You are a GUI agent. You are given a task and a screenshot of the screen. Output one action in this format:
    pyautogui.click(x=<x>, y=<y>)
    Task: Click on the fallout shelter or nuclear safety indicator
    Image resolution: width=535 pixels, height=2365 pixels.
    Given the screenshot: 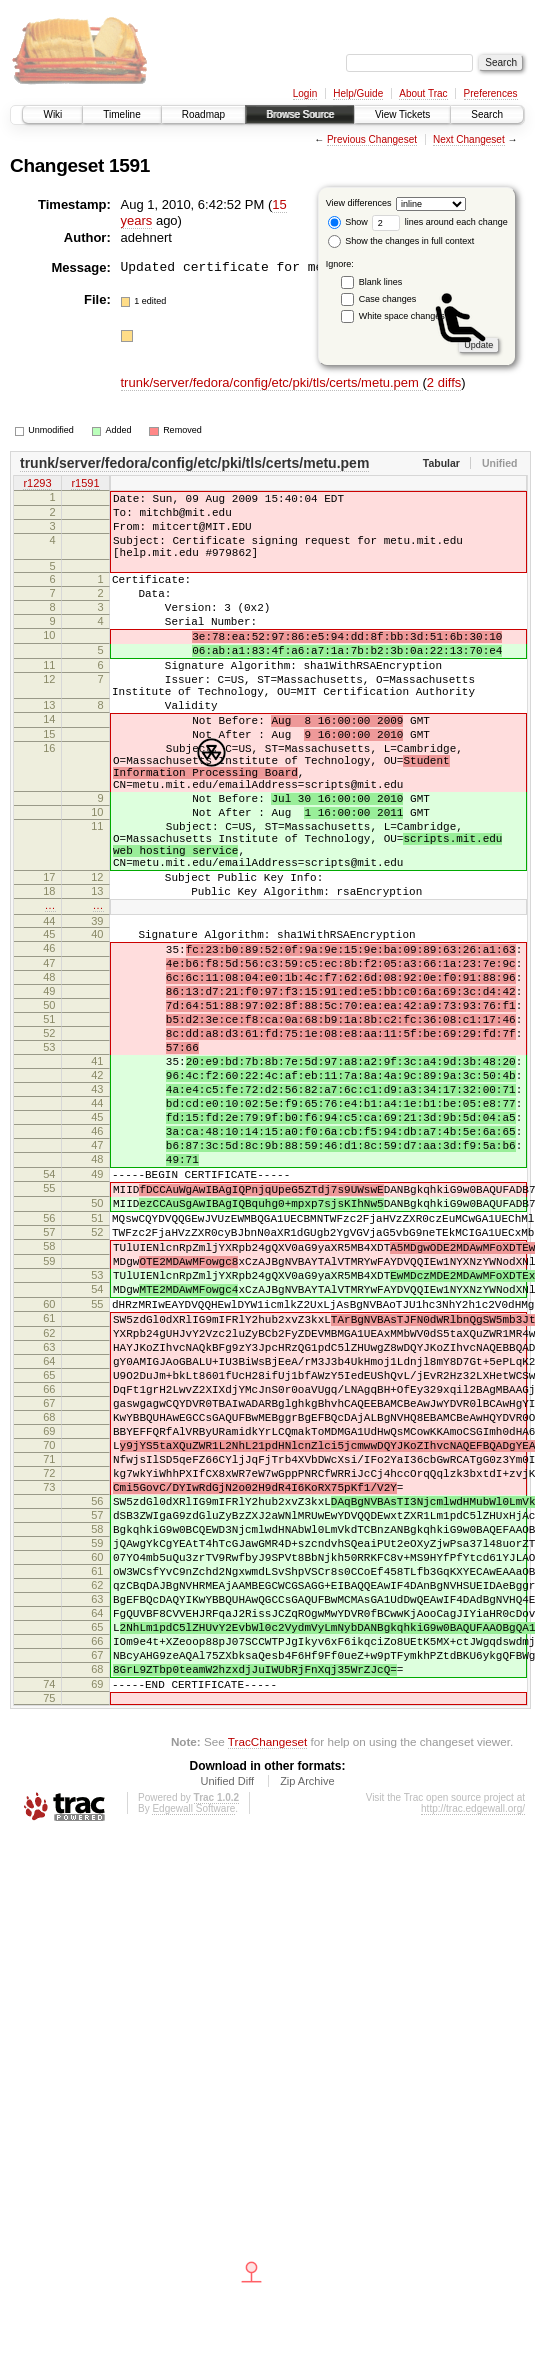 What is the action you would take?
    pyautogui.click(x=211, y=752)
    